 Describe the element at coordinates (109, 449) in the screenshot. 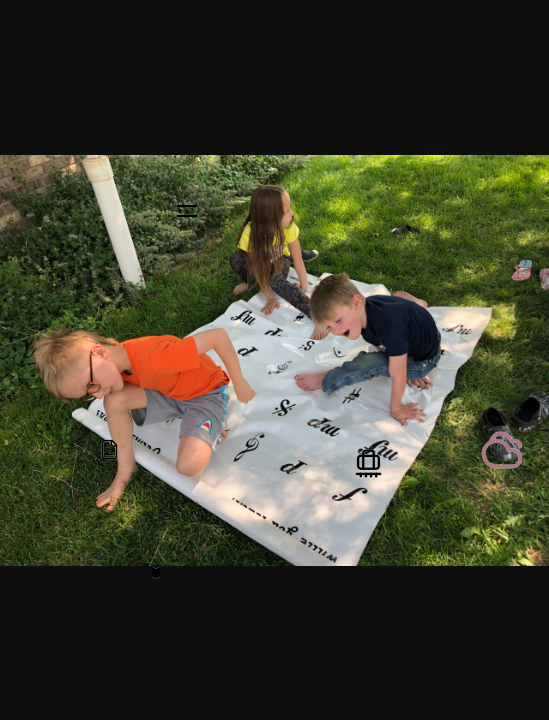

I see `view 3d model or visualization file` at that location.